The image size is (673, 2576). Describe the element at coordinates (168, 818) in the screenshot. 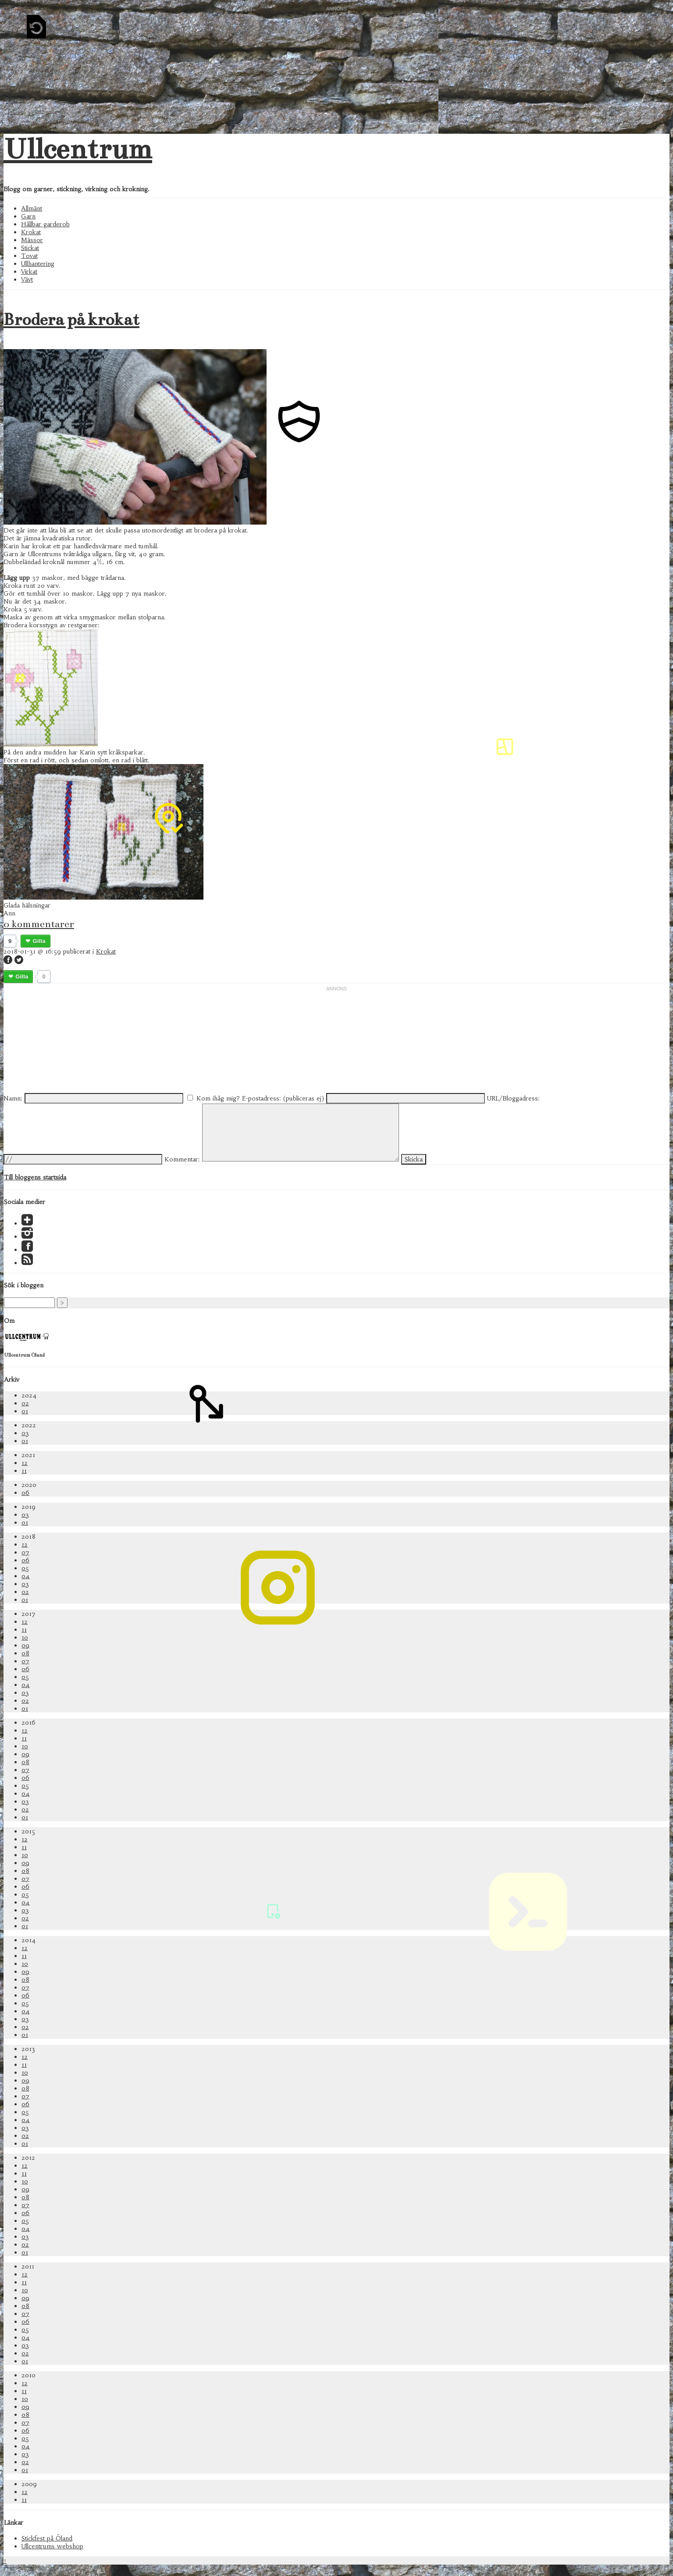

I see `confirm or verify a location` at that location.